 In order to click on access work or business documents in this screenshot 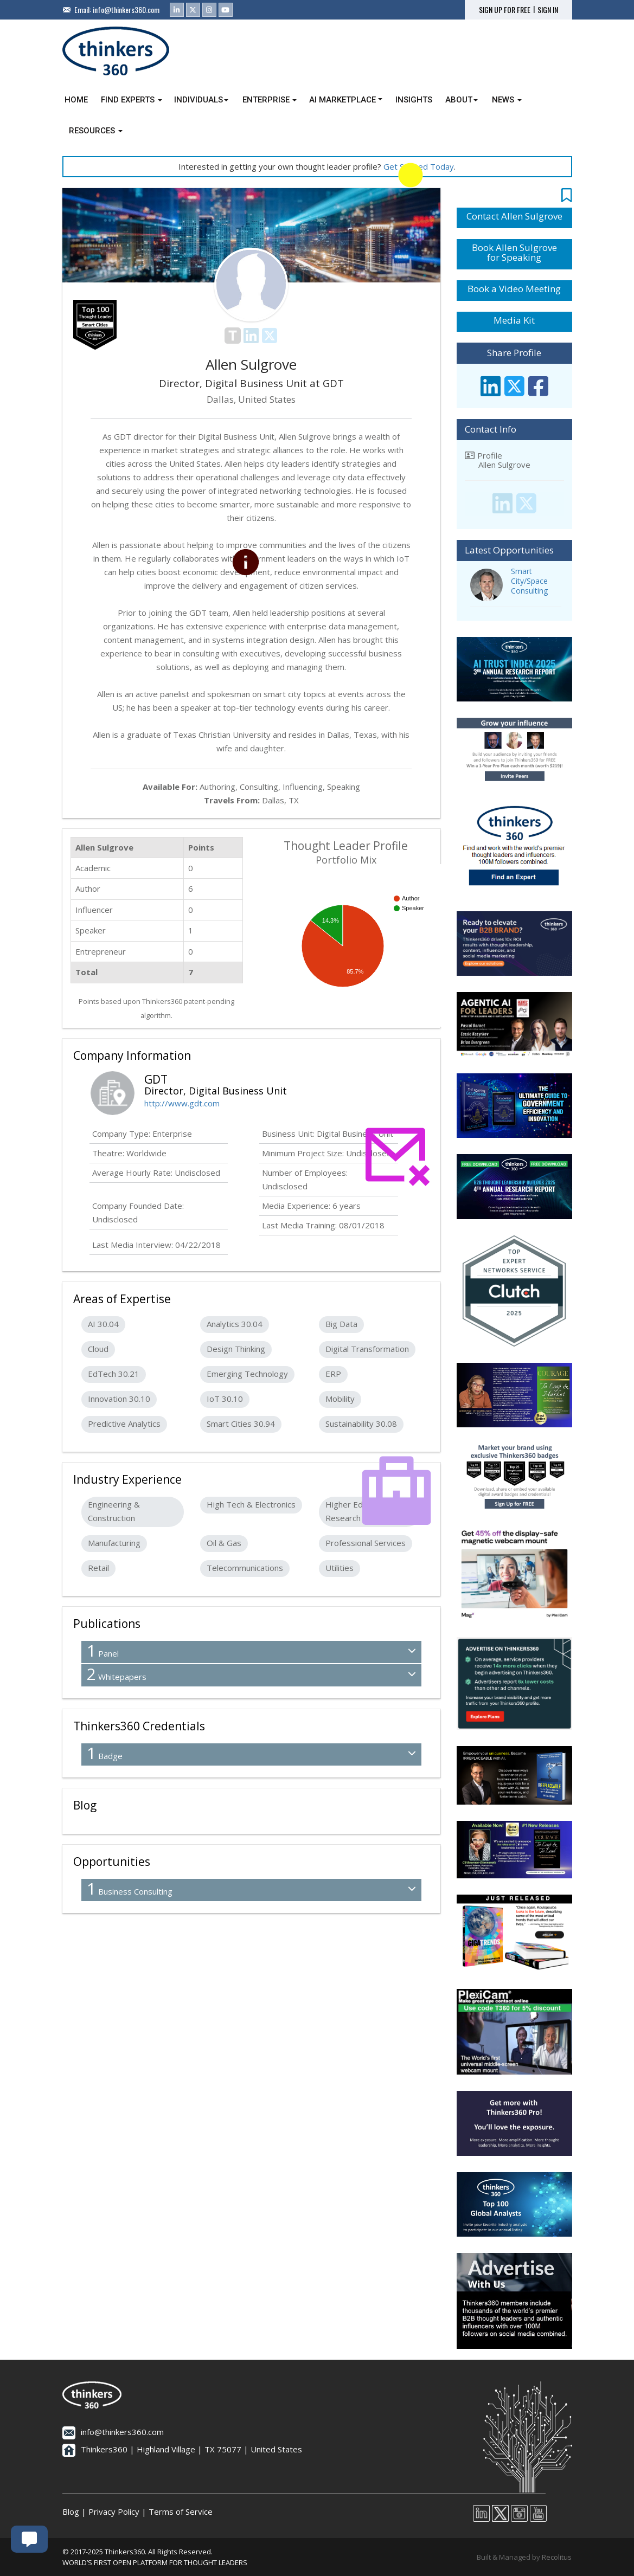, I will do `click(396, 1494)`.